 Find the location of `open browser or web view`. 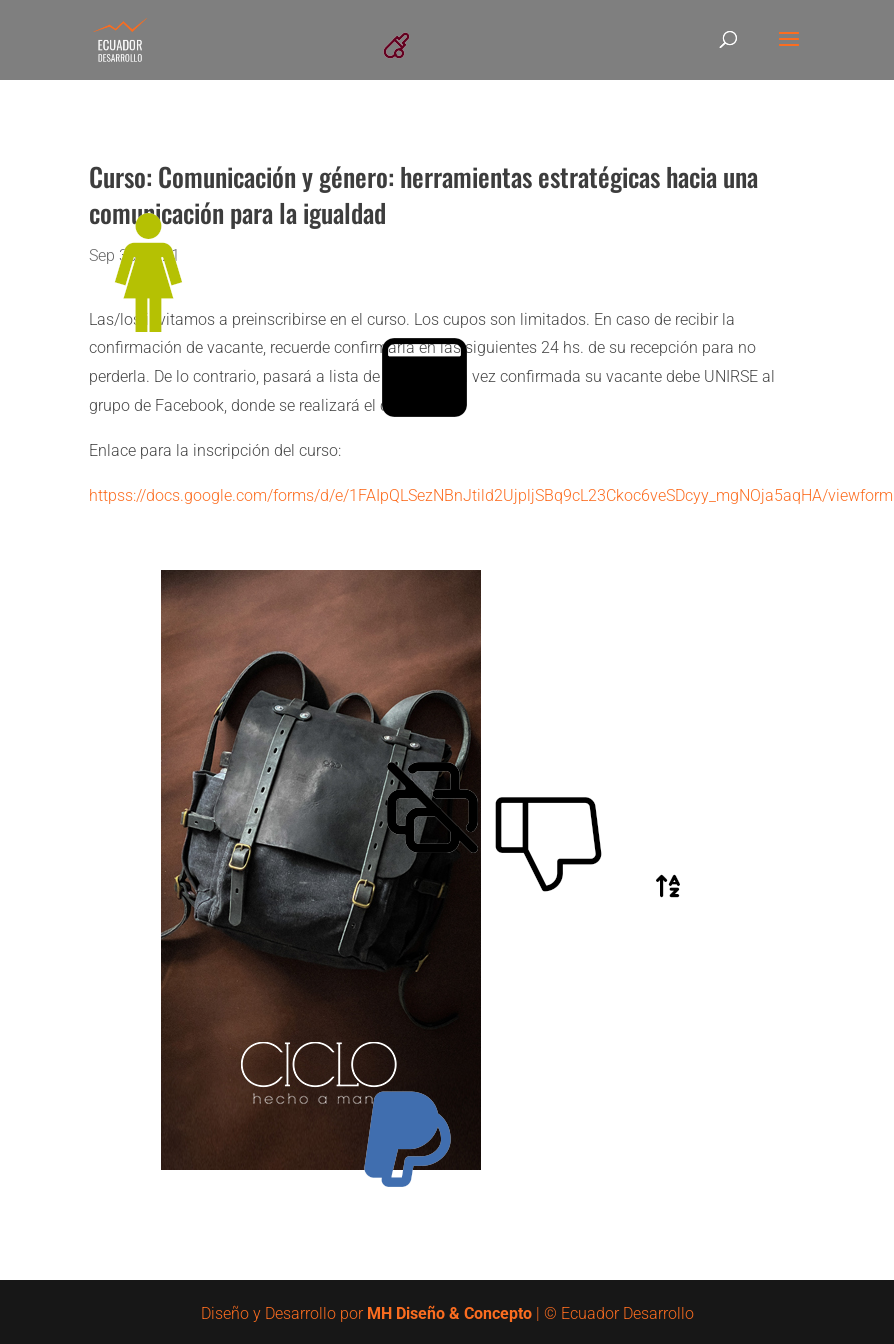

open browser or web view is located at coordinates (424, 377).